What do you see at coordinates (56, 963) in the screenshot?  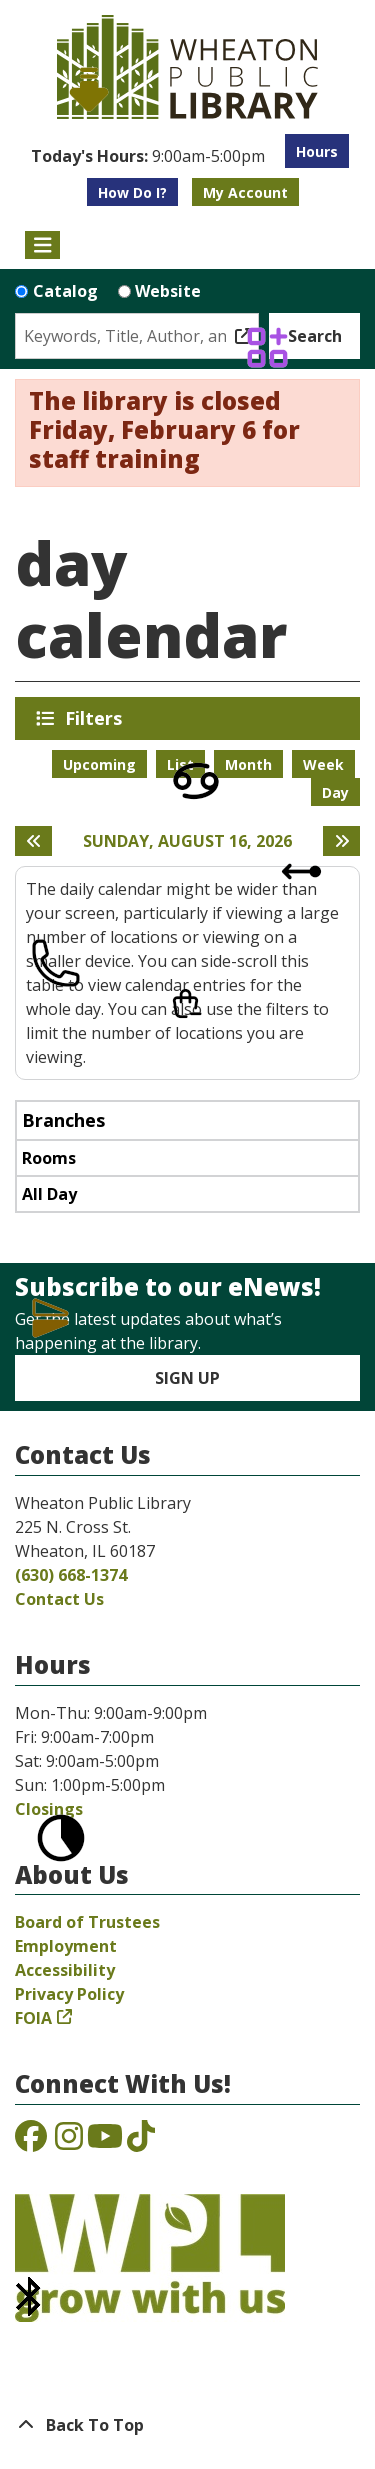 I see `make a phone call` at bounding box center [56, 963].